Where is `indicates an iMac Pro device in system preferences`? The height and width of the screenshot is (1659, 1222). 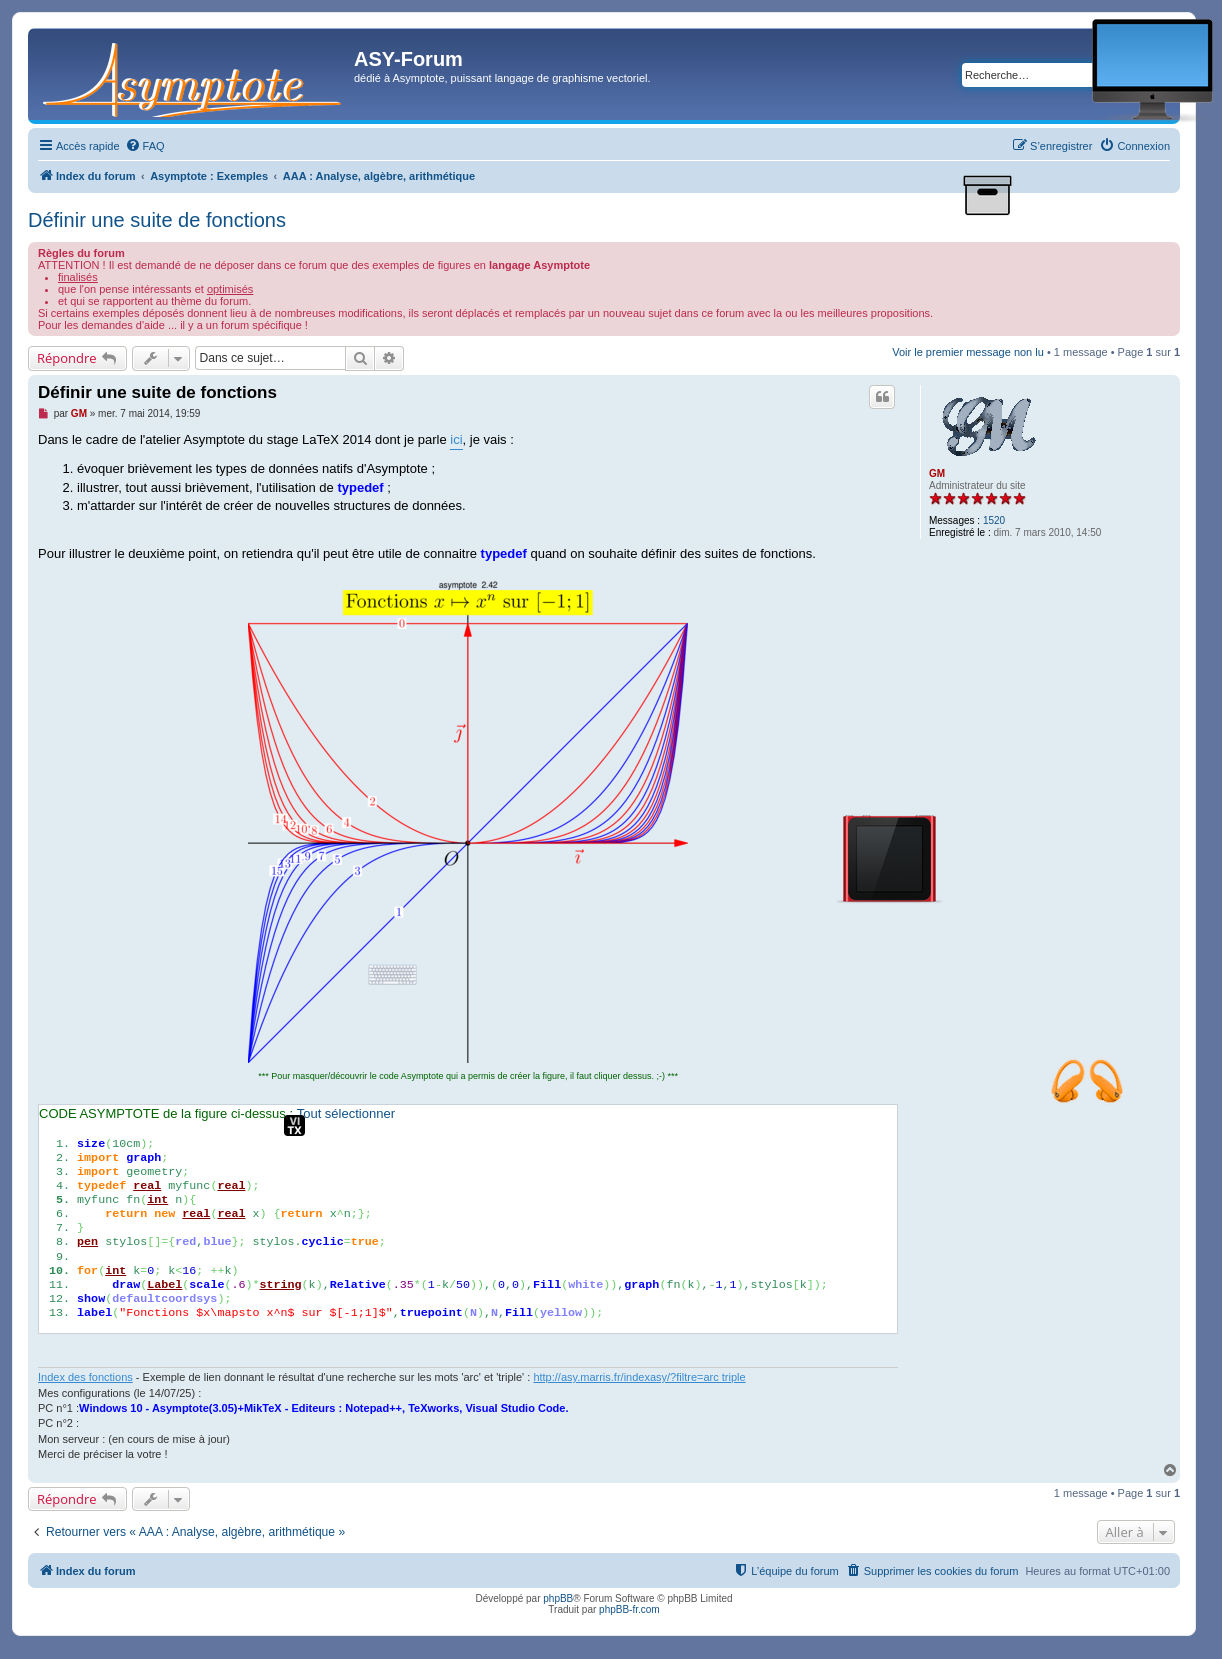 indicates an iMac Pro device in system preferences is located at coordinates (1152, 63).